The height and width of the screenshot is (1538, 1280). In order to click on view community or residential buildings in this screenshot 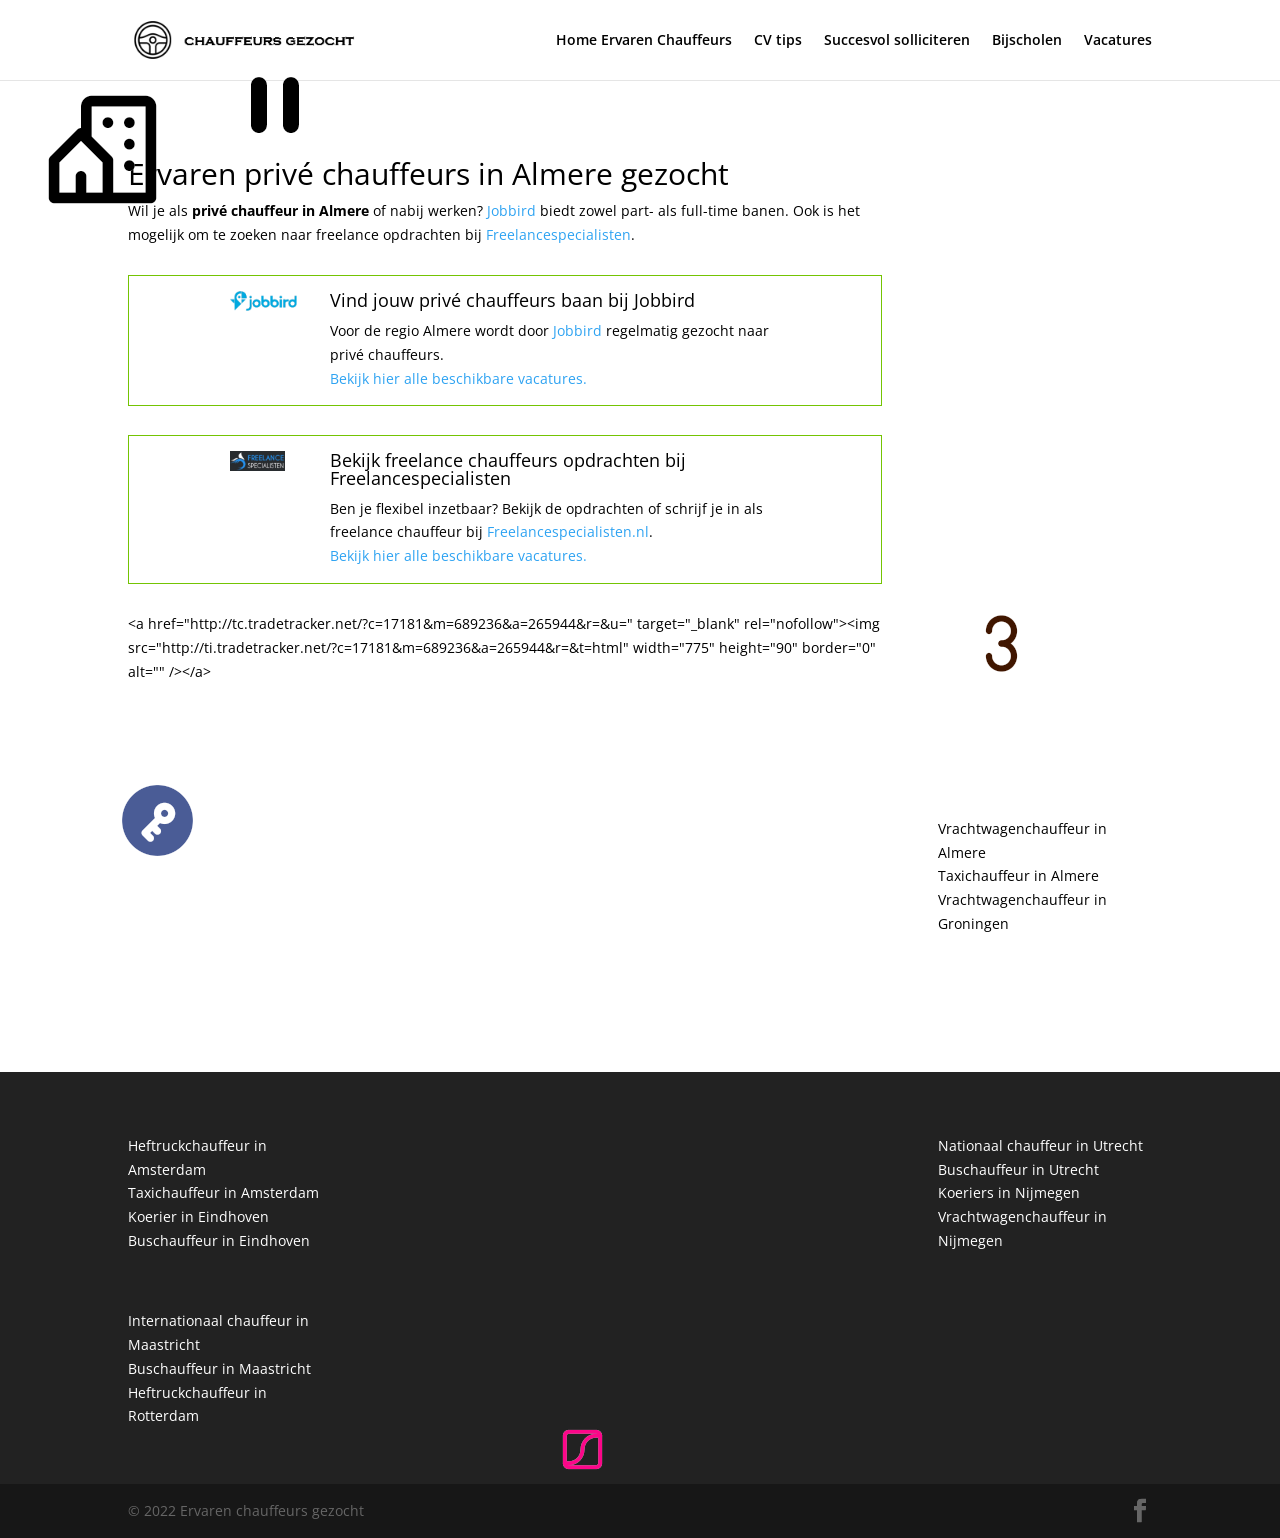, I will do `click(102, 149)`.